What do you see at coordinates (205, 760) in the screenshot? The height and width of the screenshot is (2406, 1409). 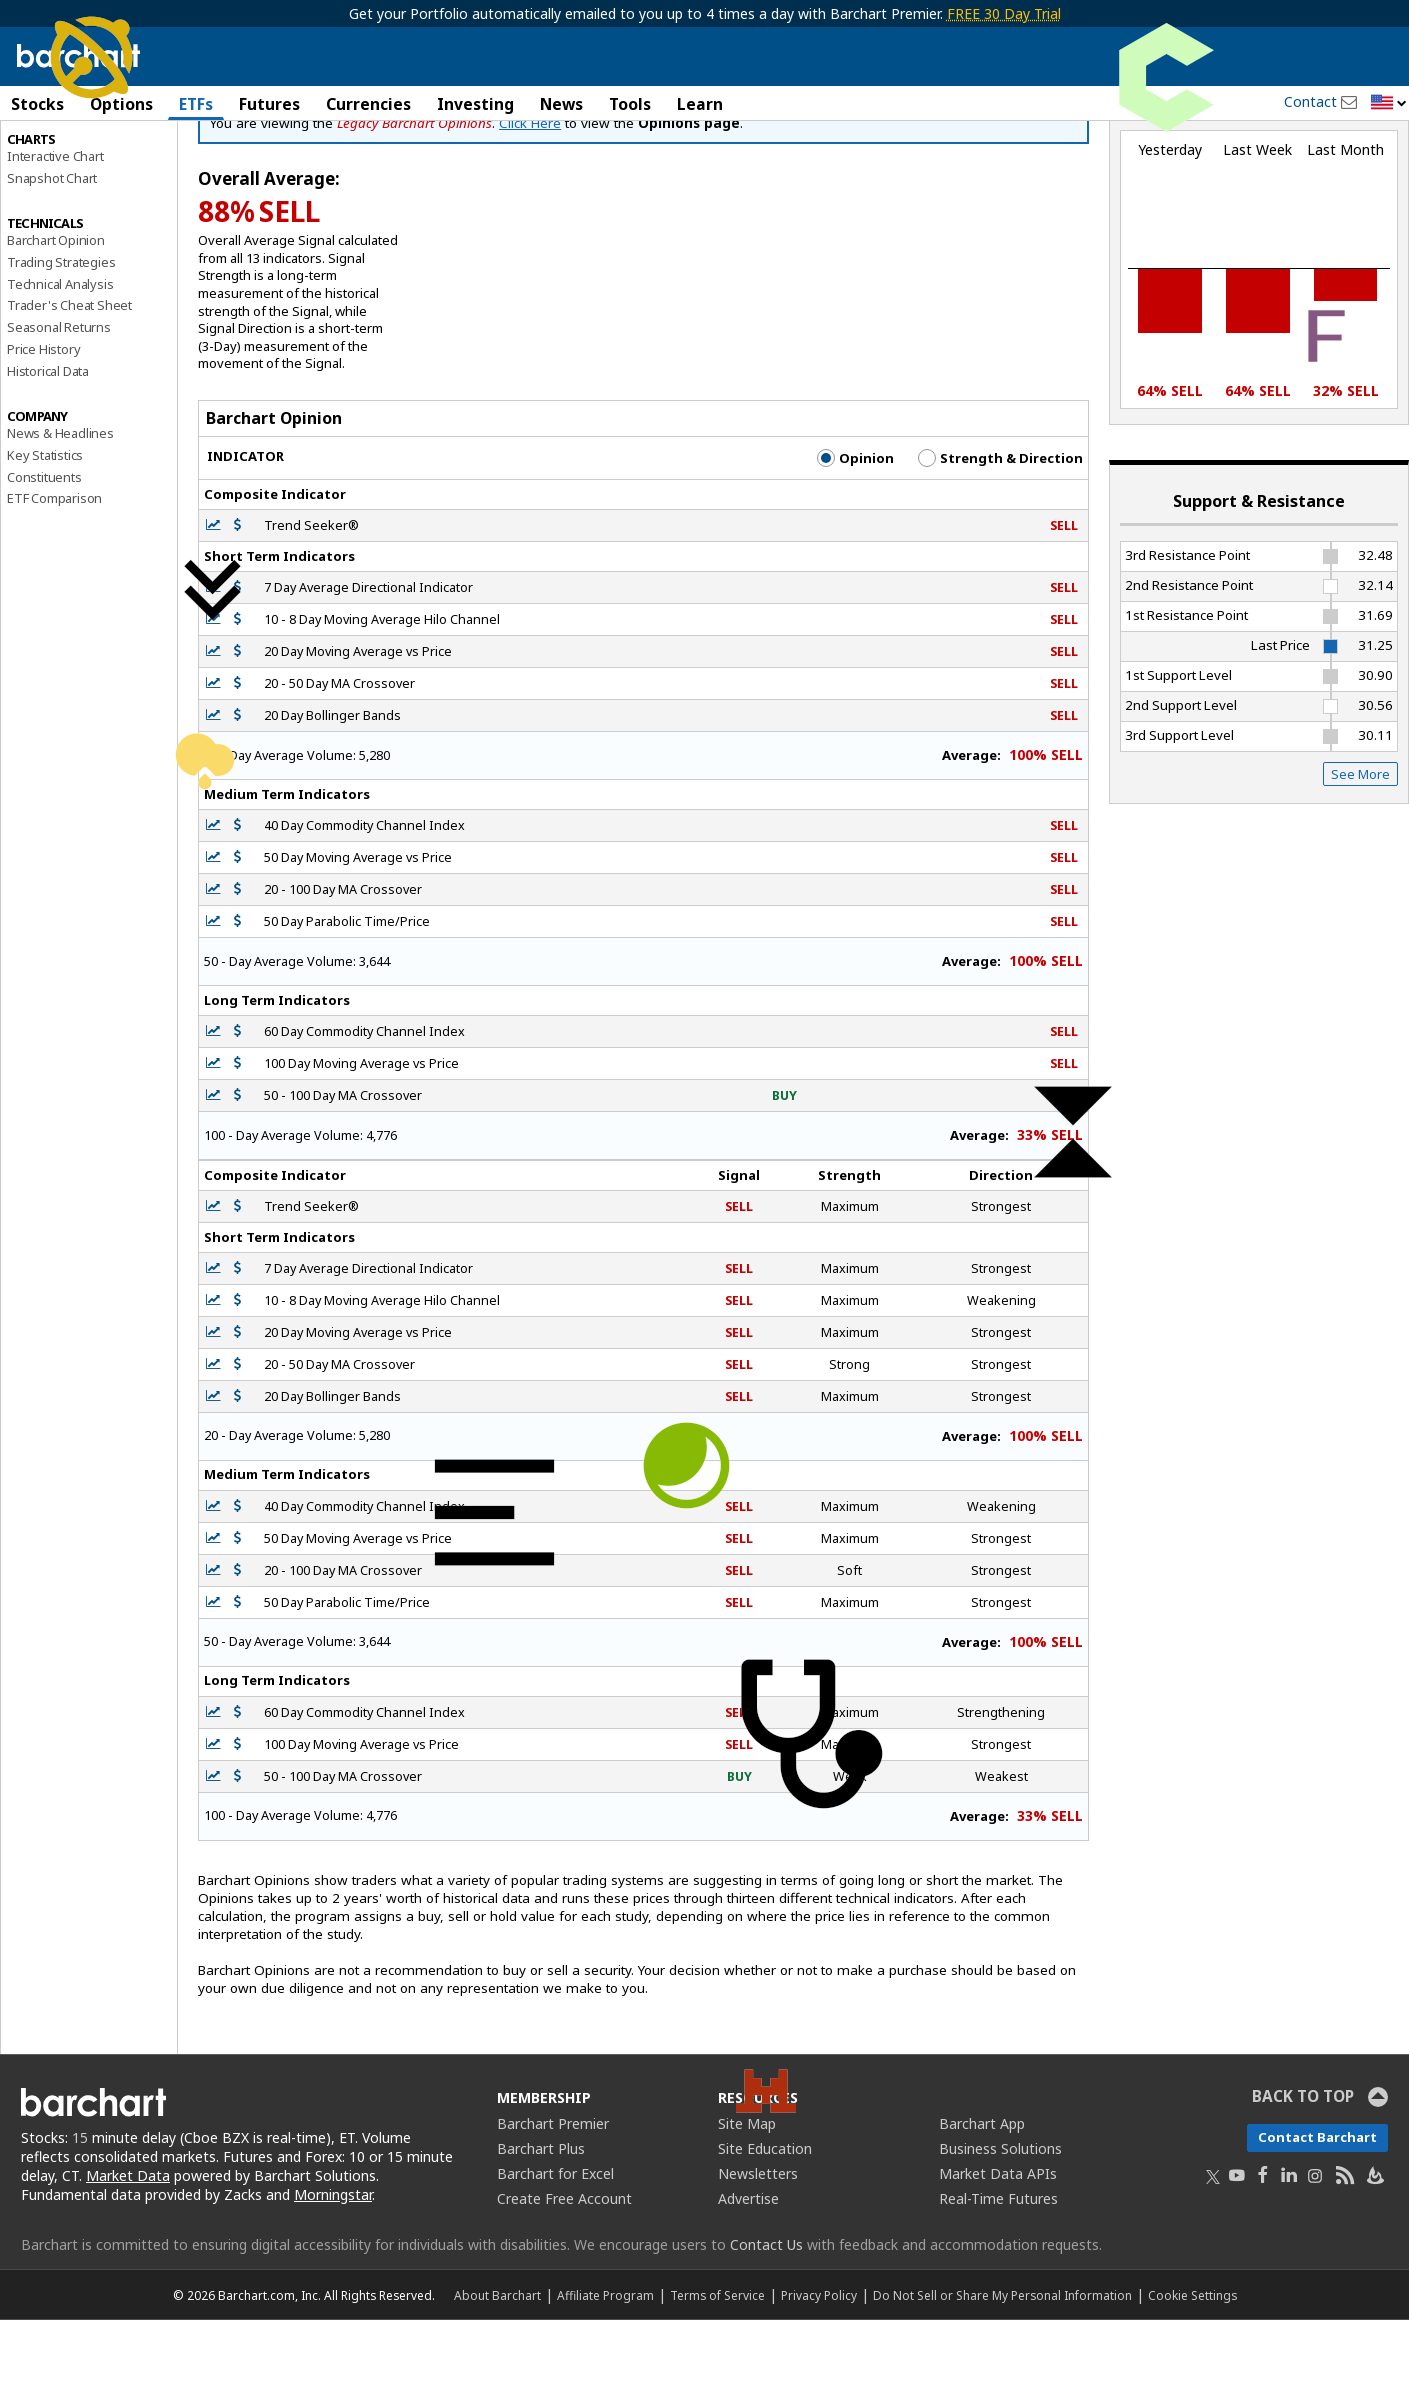 I see `indicates rainy weather conditions` at bounding box center [205, 760].